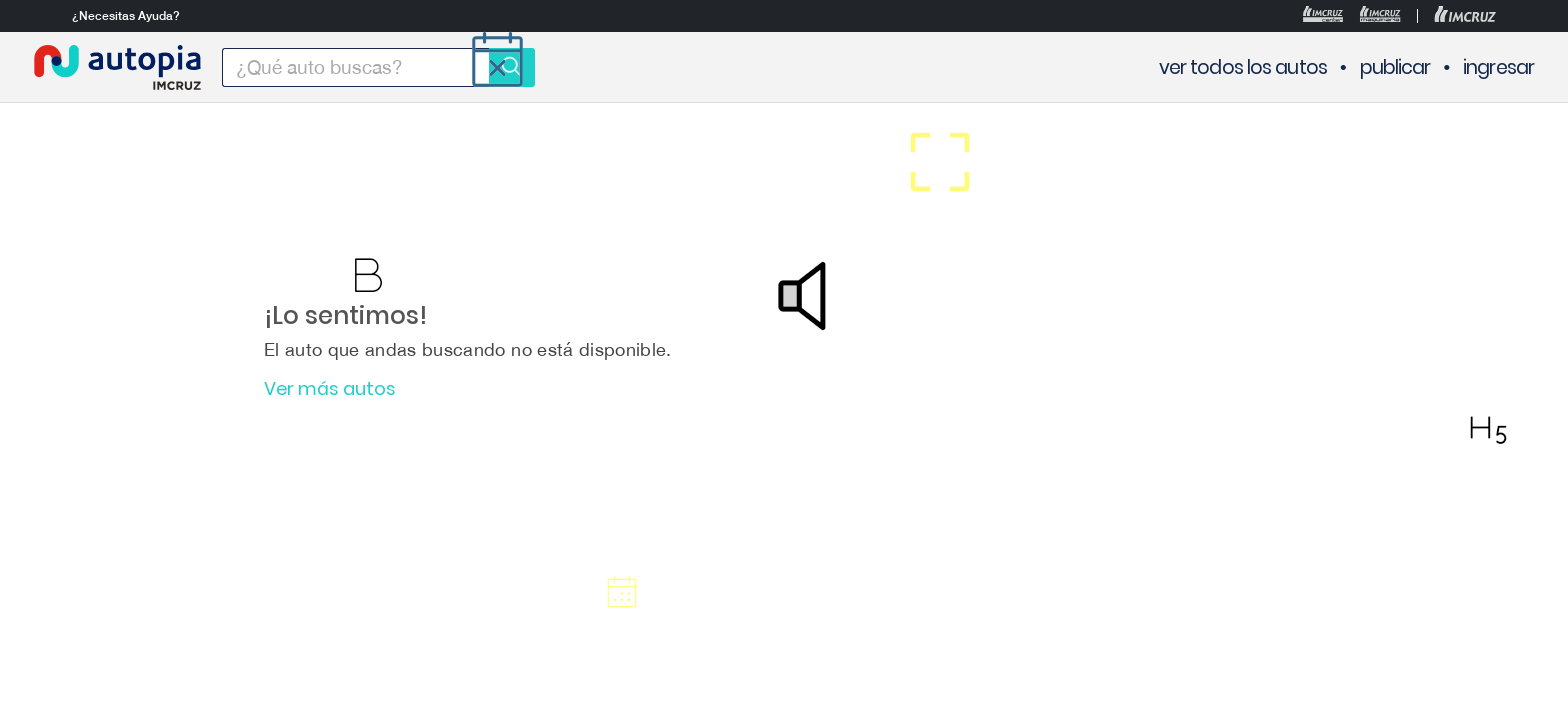  I want to click on cancel or delete an event, so click(497, 61).